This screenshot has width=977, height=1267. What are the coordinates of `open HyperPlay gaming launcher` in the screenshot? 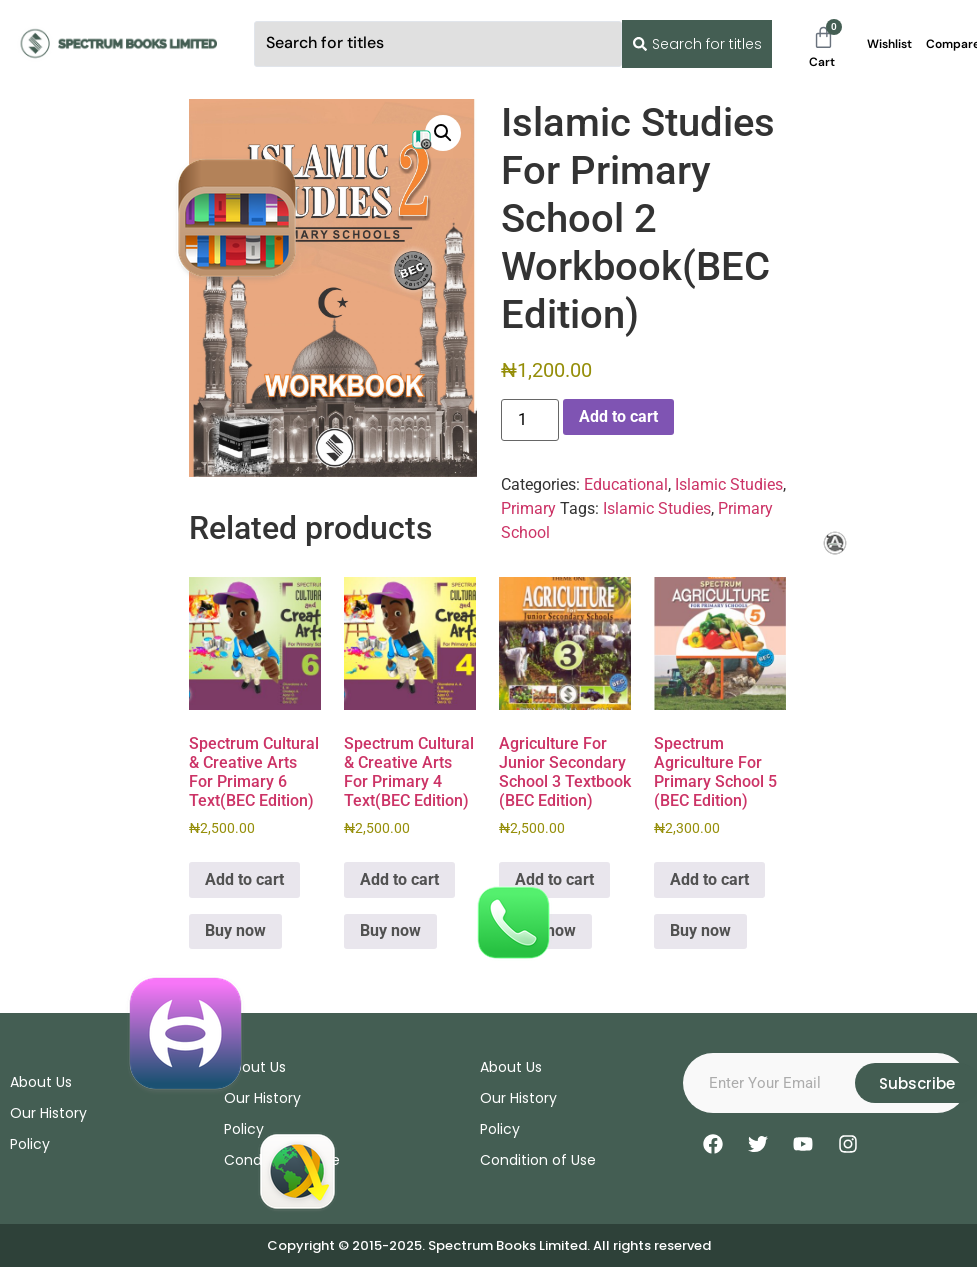 It's located at (185, 1033).